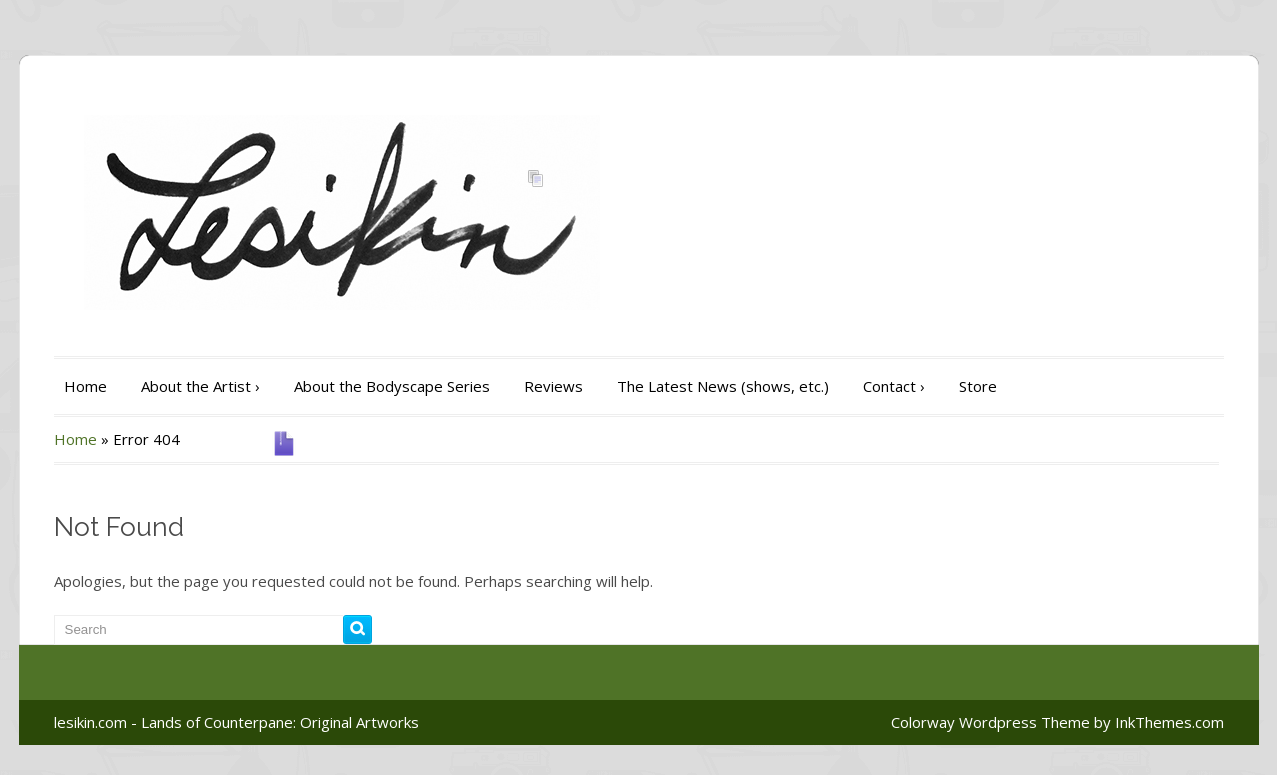  I want to click on a compressed bzdvi document file, so click(284, 444).